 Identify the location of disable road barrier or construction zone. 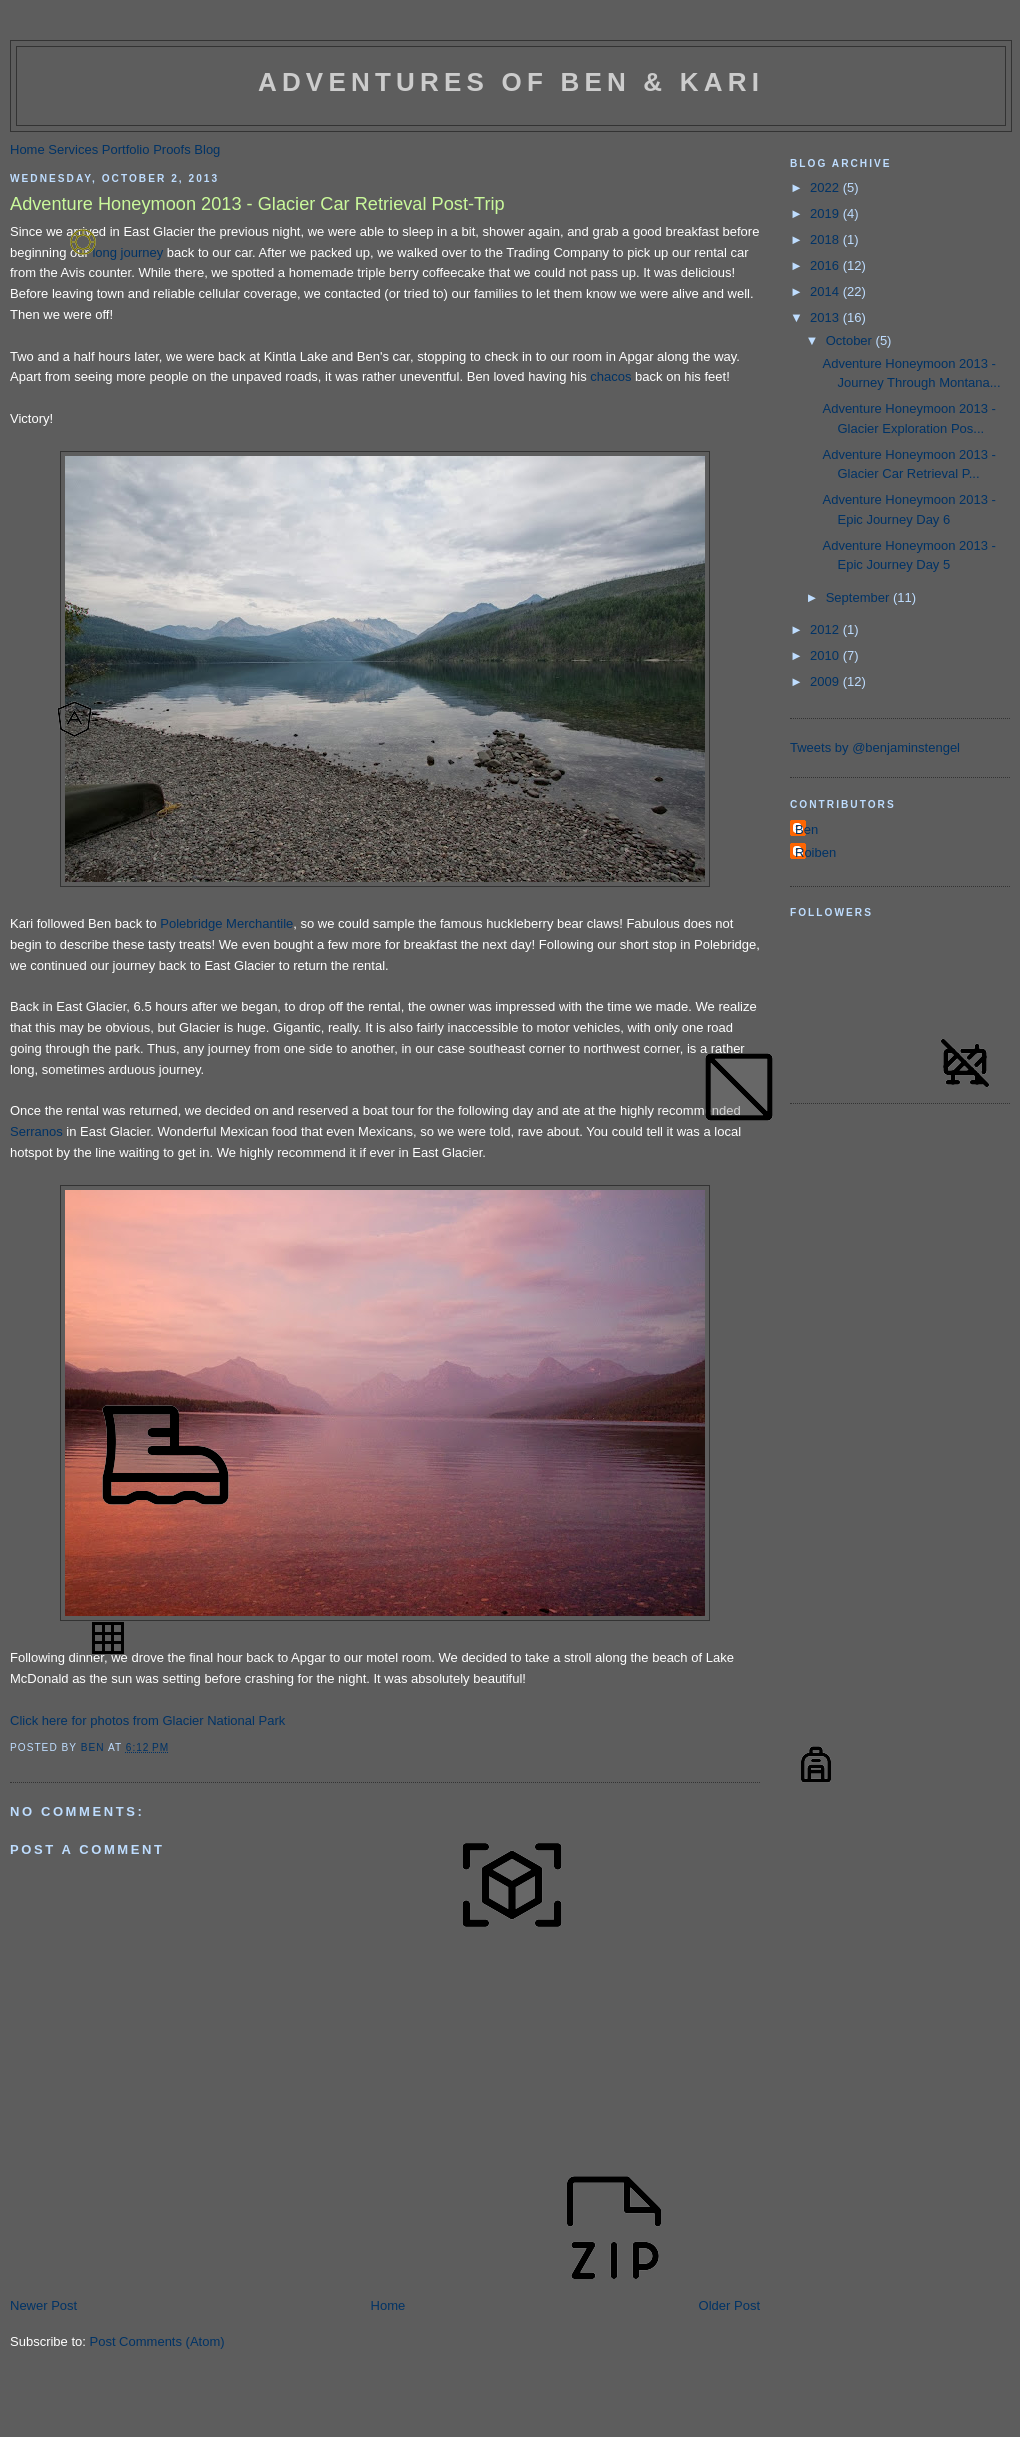
(965, 1063).